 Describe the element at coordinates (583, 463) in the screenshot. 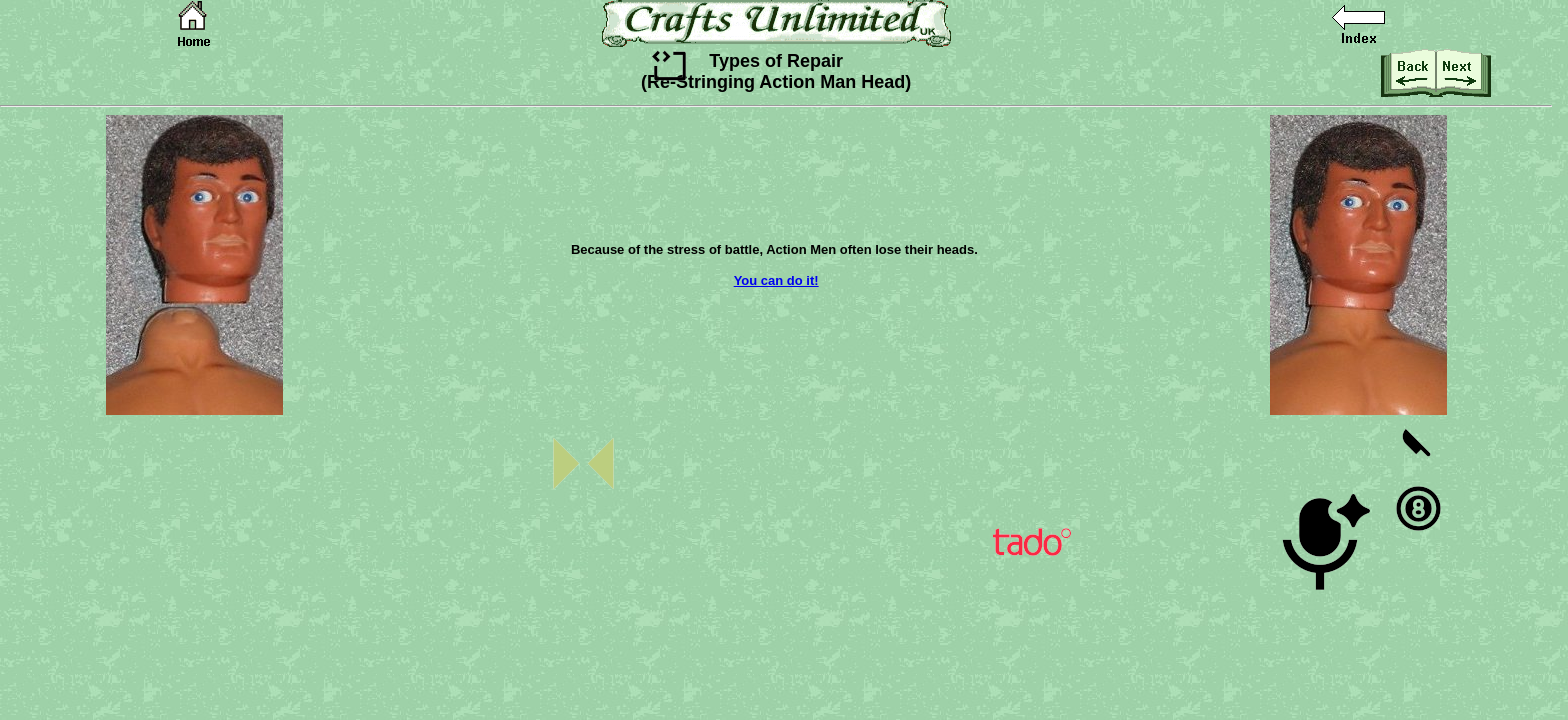

I see `collapse or contract a panel horizontally` at that location.